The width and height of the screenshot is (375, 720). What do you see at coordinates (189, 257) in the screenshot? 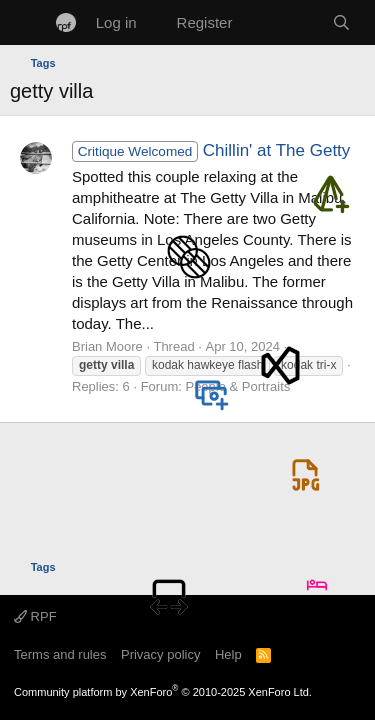
I see `merge or combine selected elements` at bounding box center [189, 257].